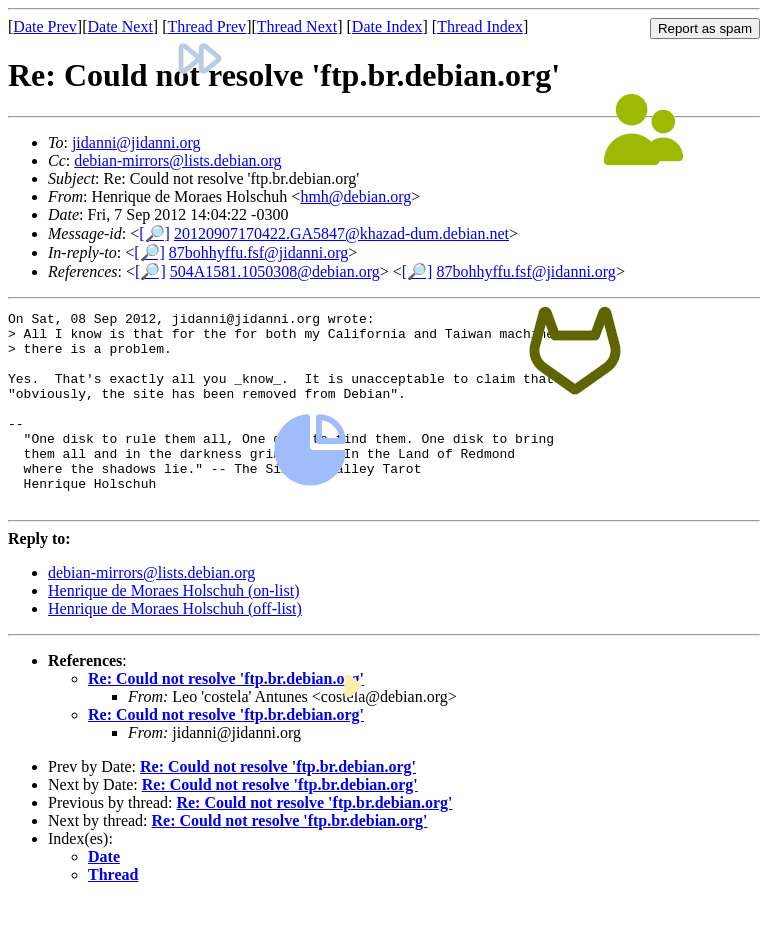  Describe the element at coordinates (197, 58) in the screenshot. I see `fast forward media playback` at that location.